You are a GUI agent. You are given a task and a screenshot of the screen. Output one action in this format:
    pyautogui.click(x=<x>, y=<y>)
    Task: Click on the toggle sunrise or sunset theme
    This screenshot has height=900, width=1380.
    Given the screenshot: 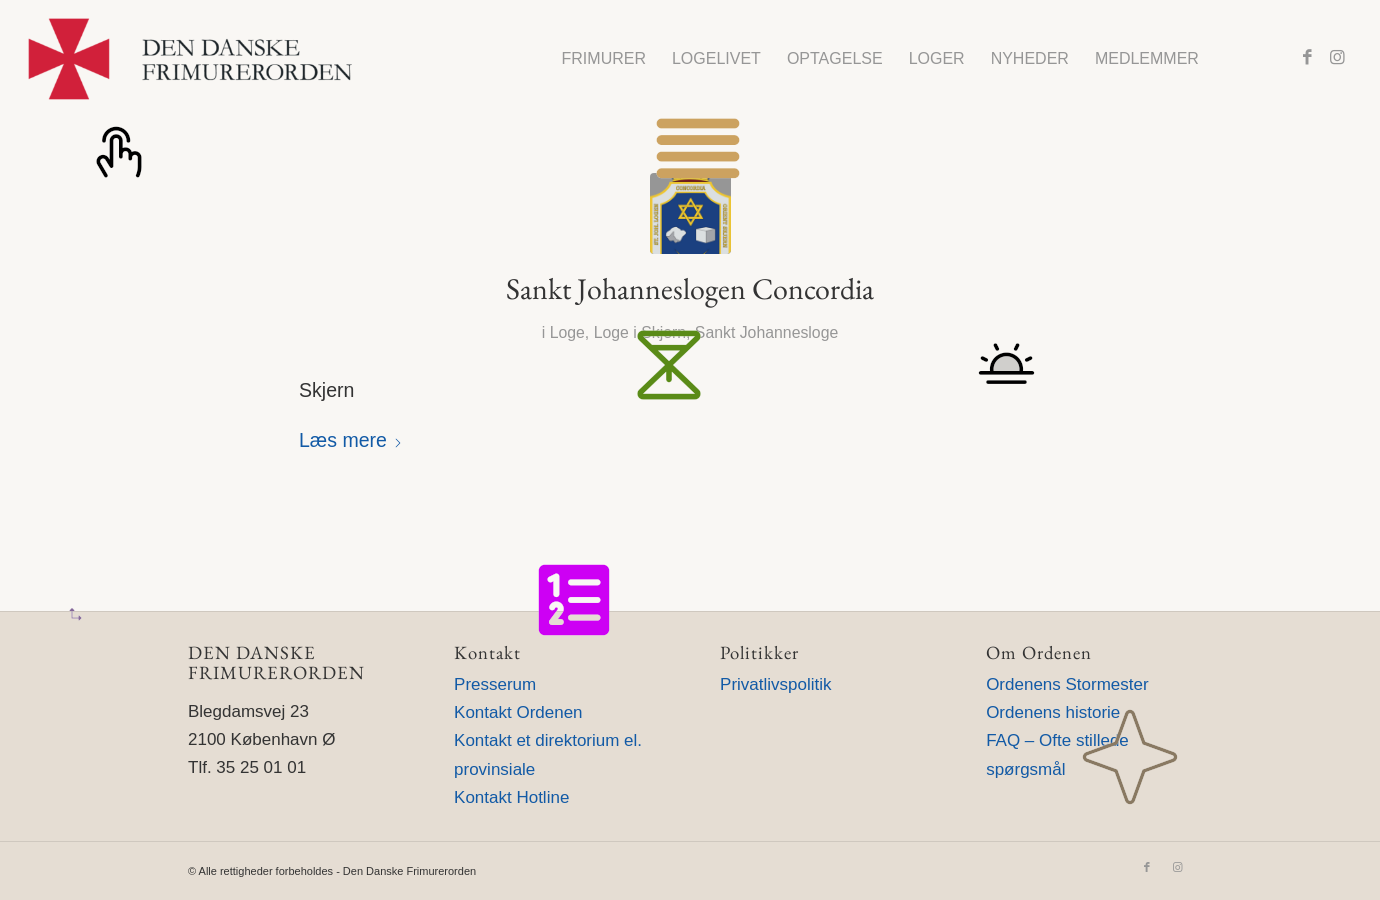 What is the action you would take?
    pyautogui.click(x=1006, y=365)
    